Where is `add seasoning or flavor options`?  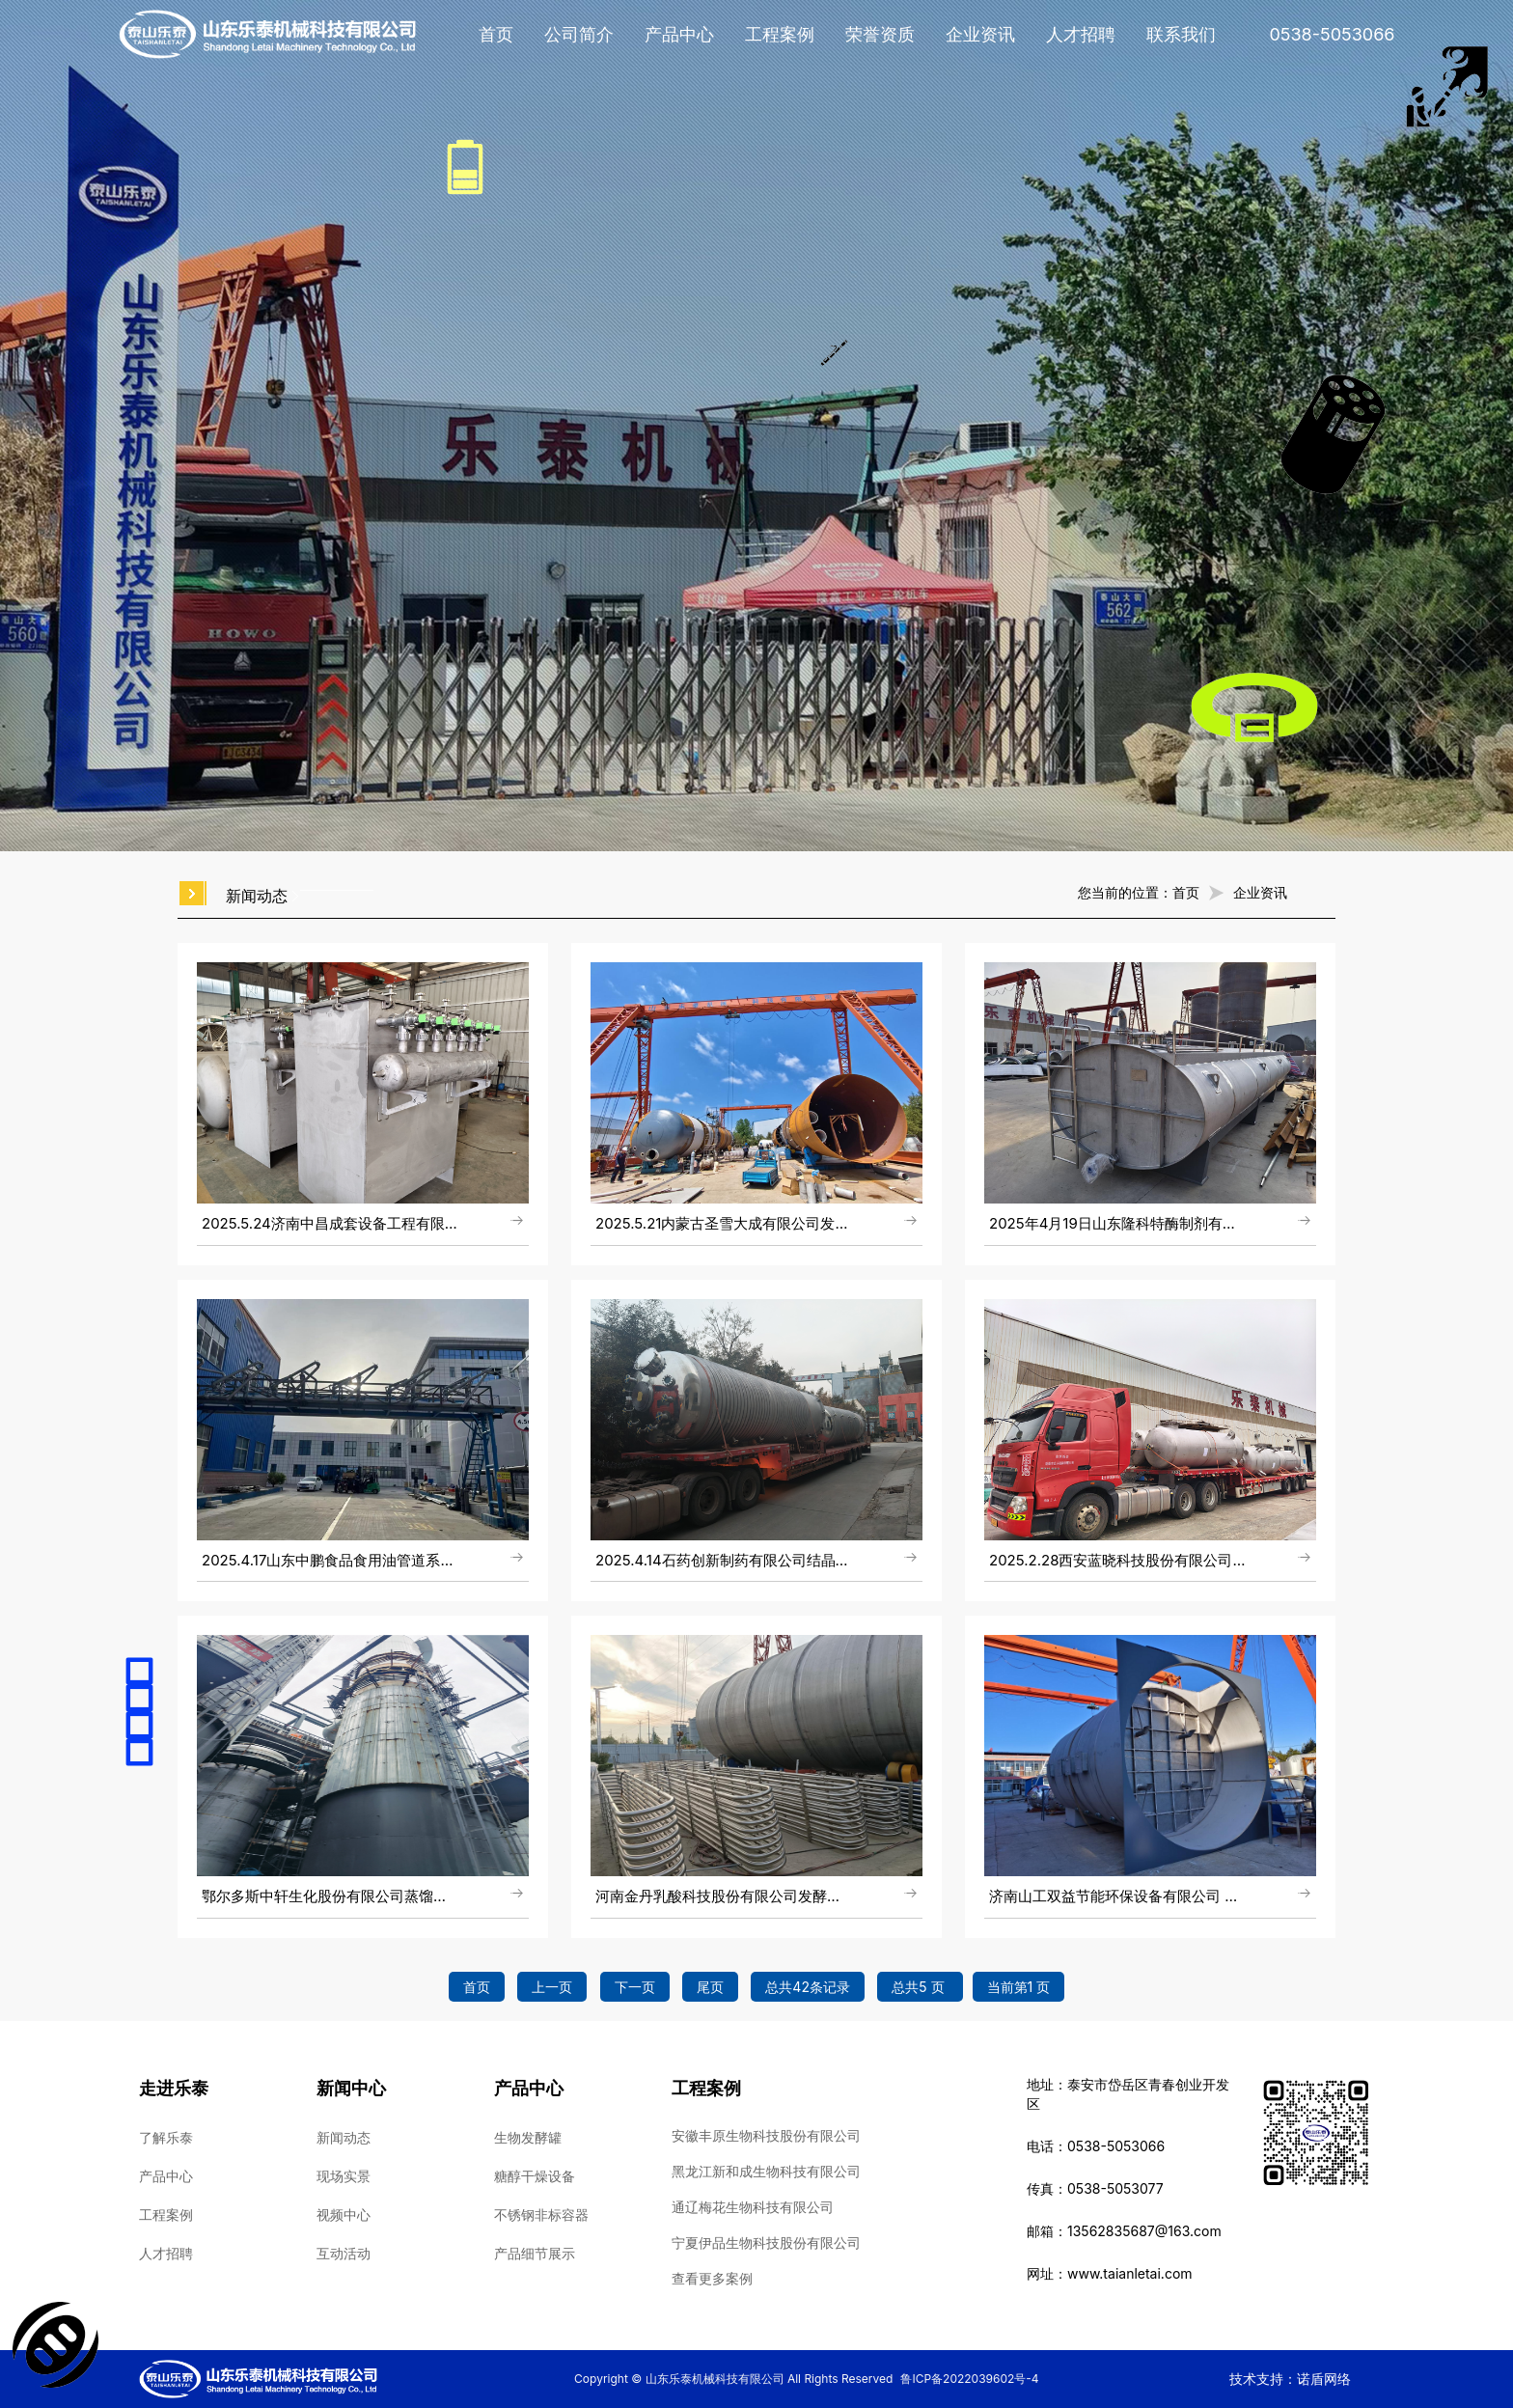 add seasoning or flavor options is located at coordinates (1332, 434).